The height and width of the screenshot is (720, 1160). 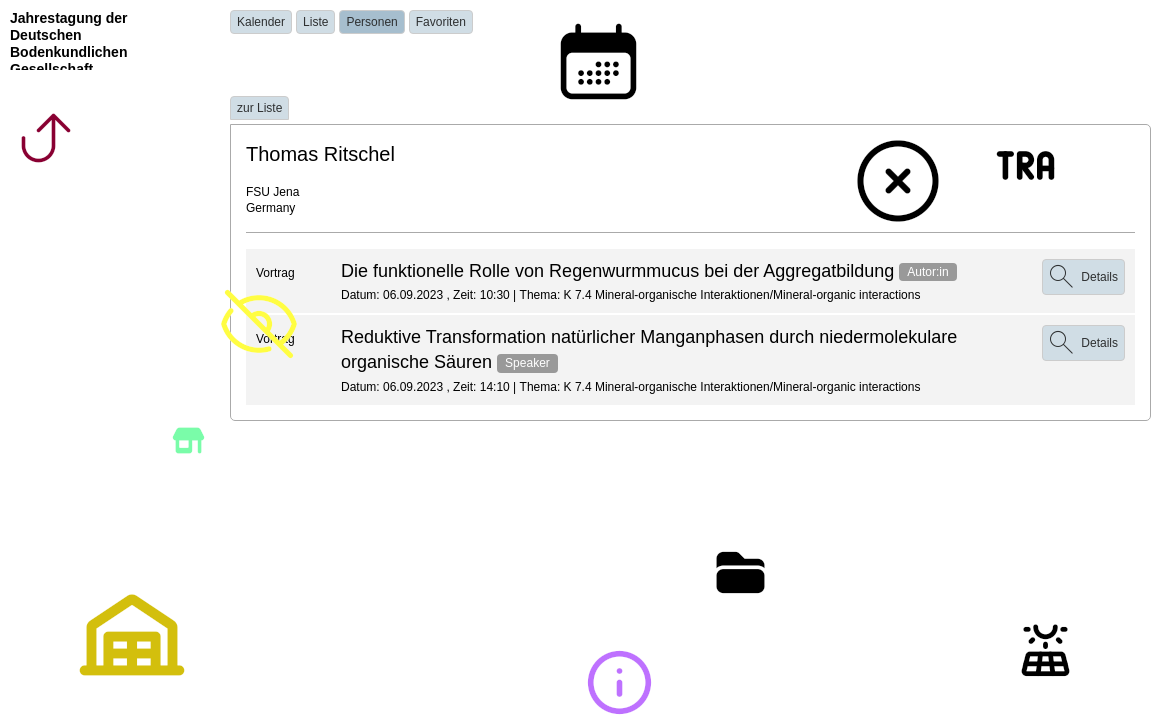 I want to click on perform an HTTP TRACE request, so click(x=1025, y=165).